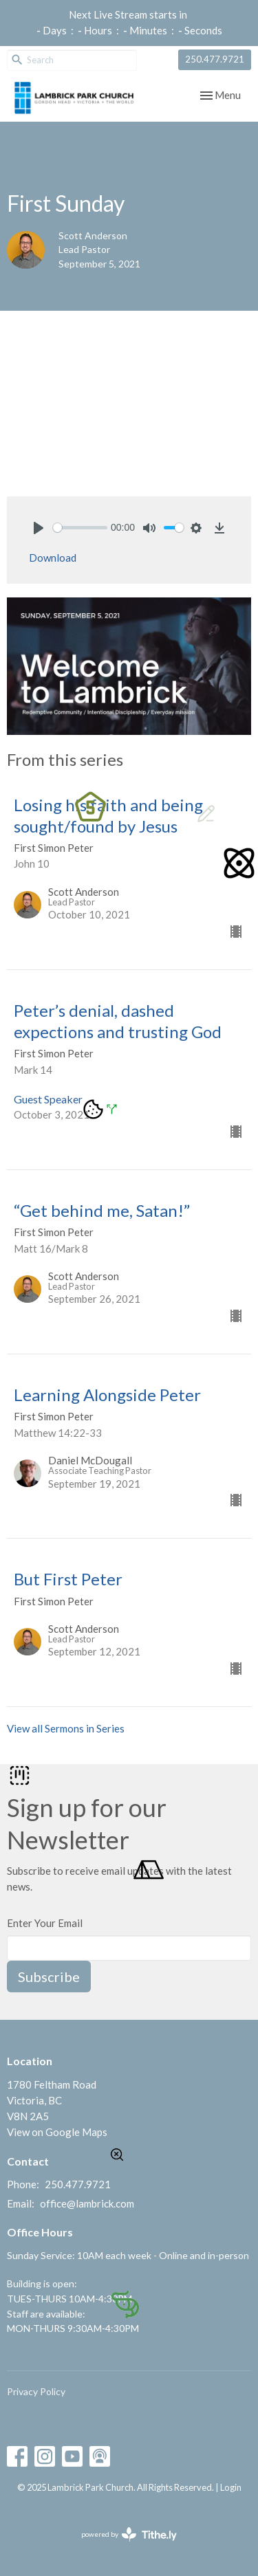  What do you see at coordinates (111, 1109) in the screenshot?
I see `take alternate route to the right` at bounding box center [111, 1109].